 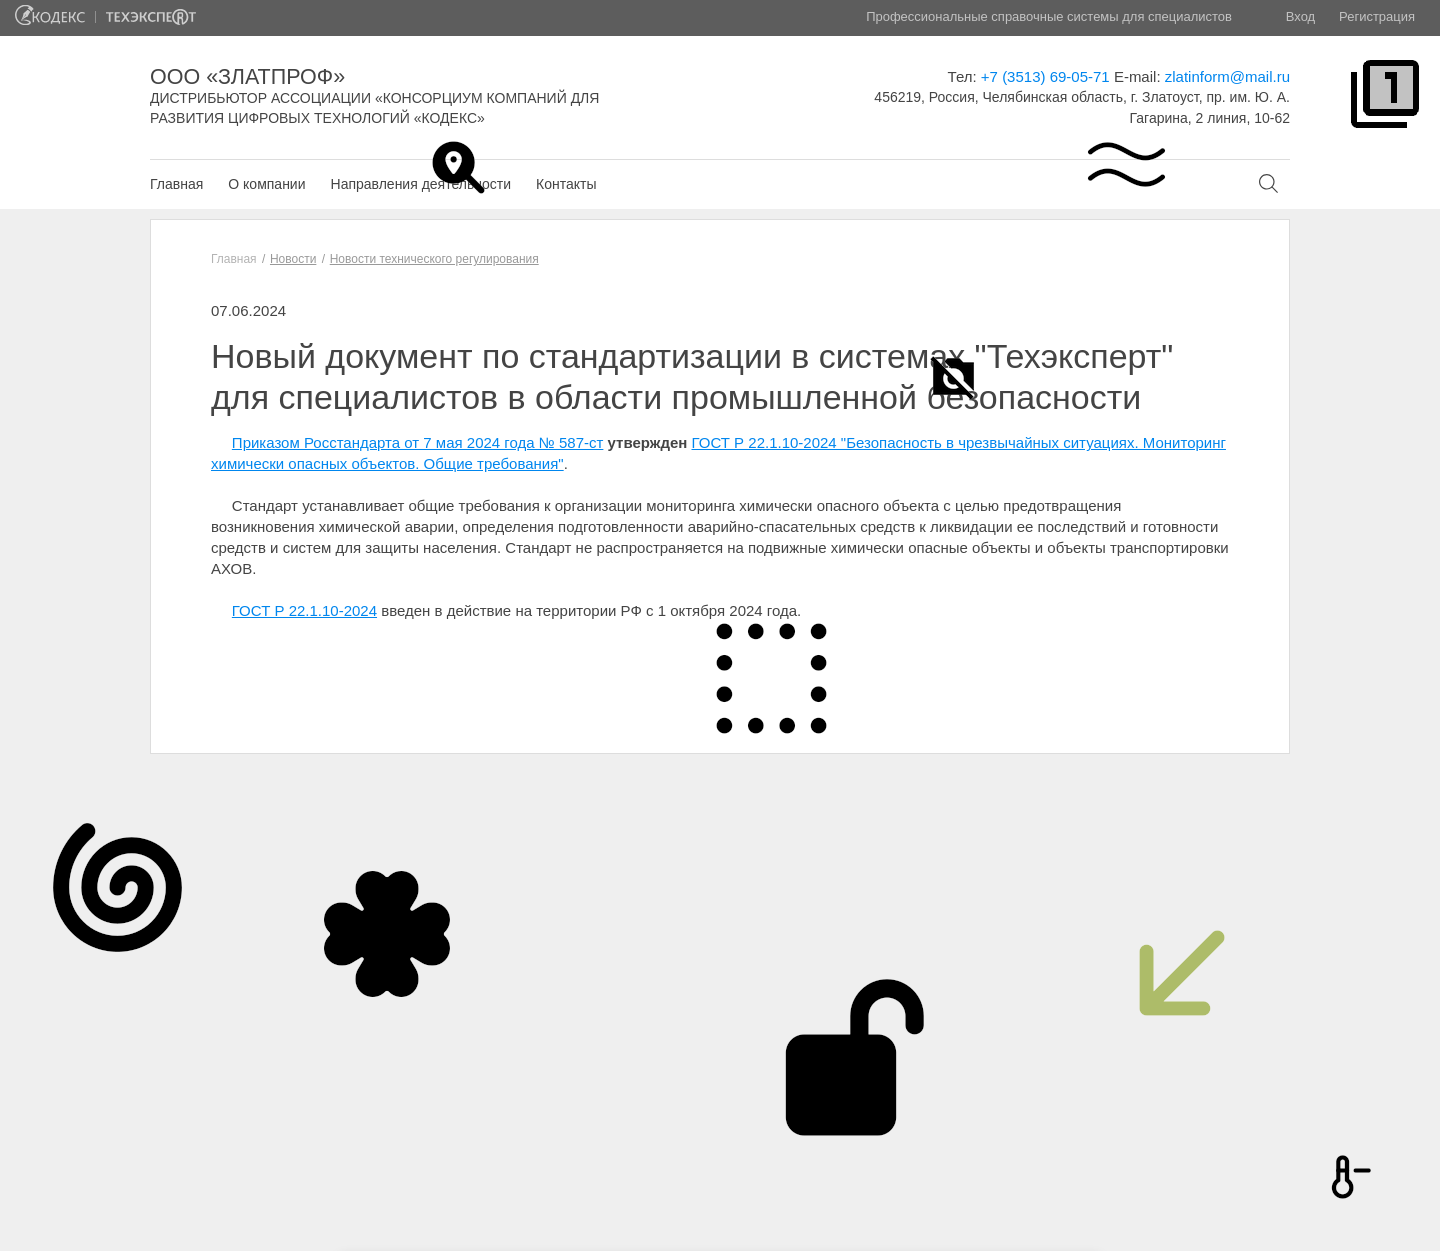 I want to click on decrease temperature setting, so click(x=1347, y=1177).